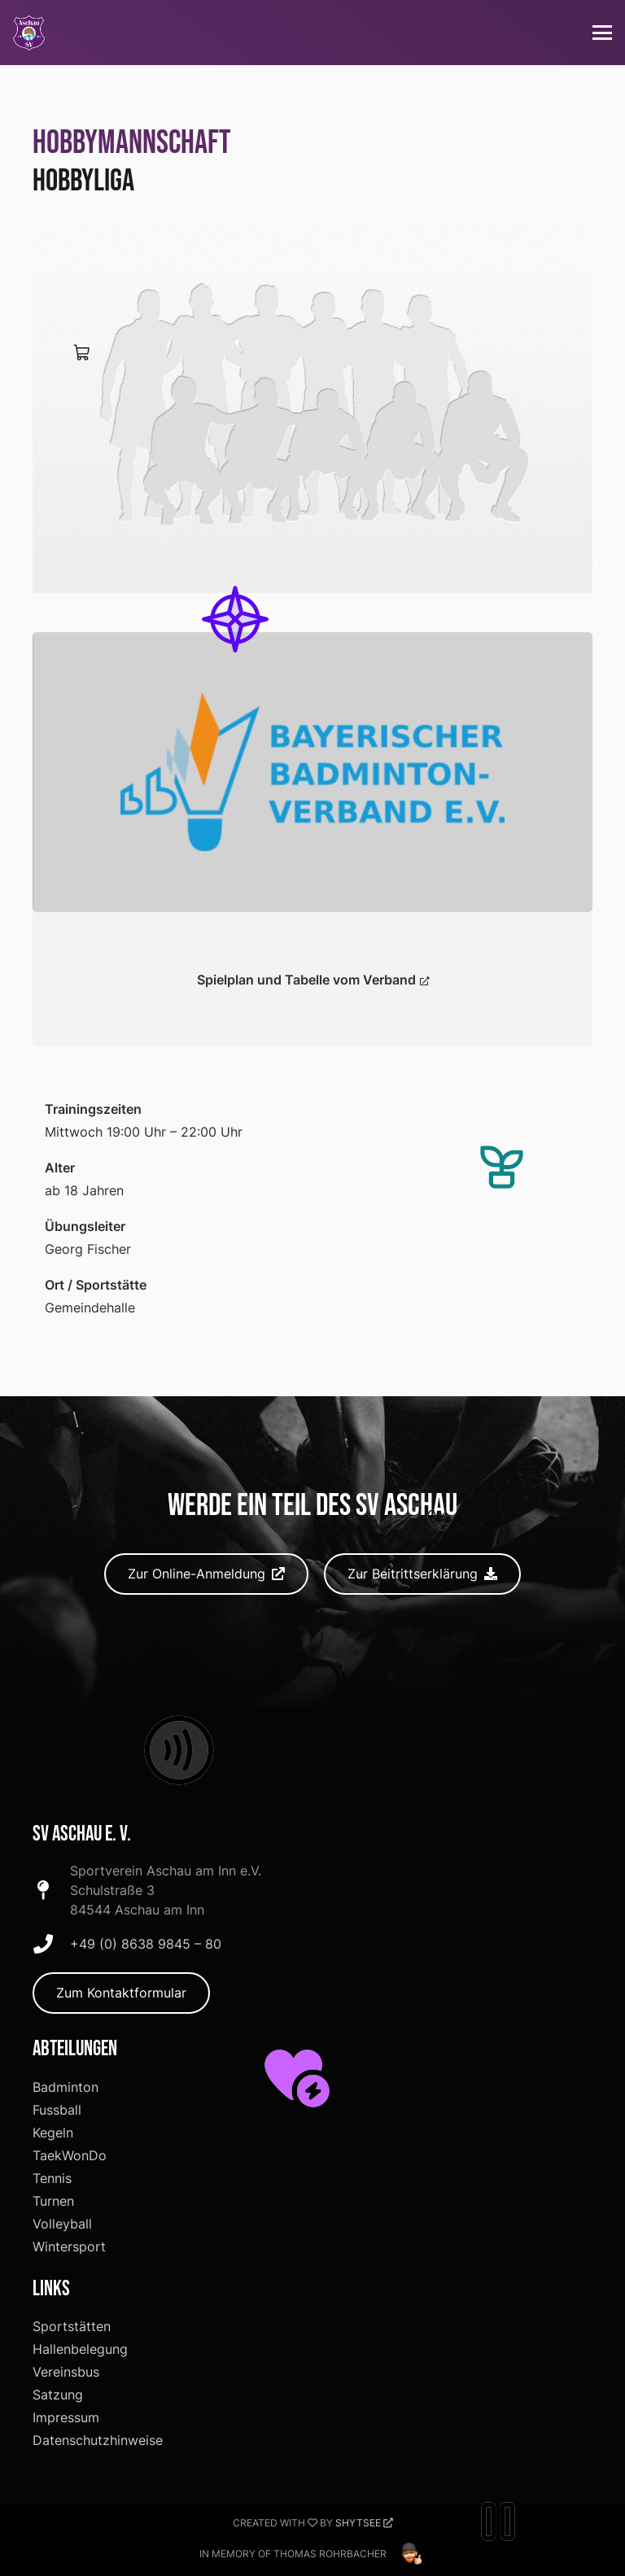 This screenshot has width=625, height=2576. Describe the element at coordinates (438, 1519) in the screenshot. I see `incoming call notification` at that location.